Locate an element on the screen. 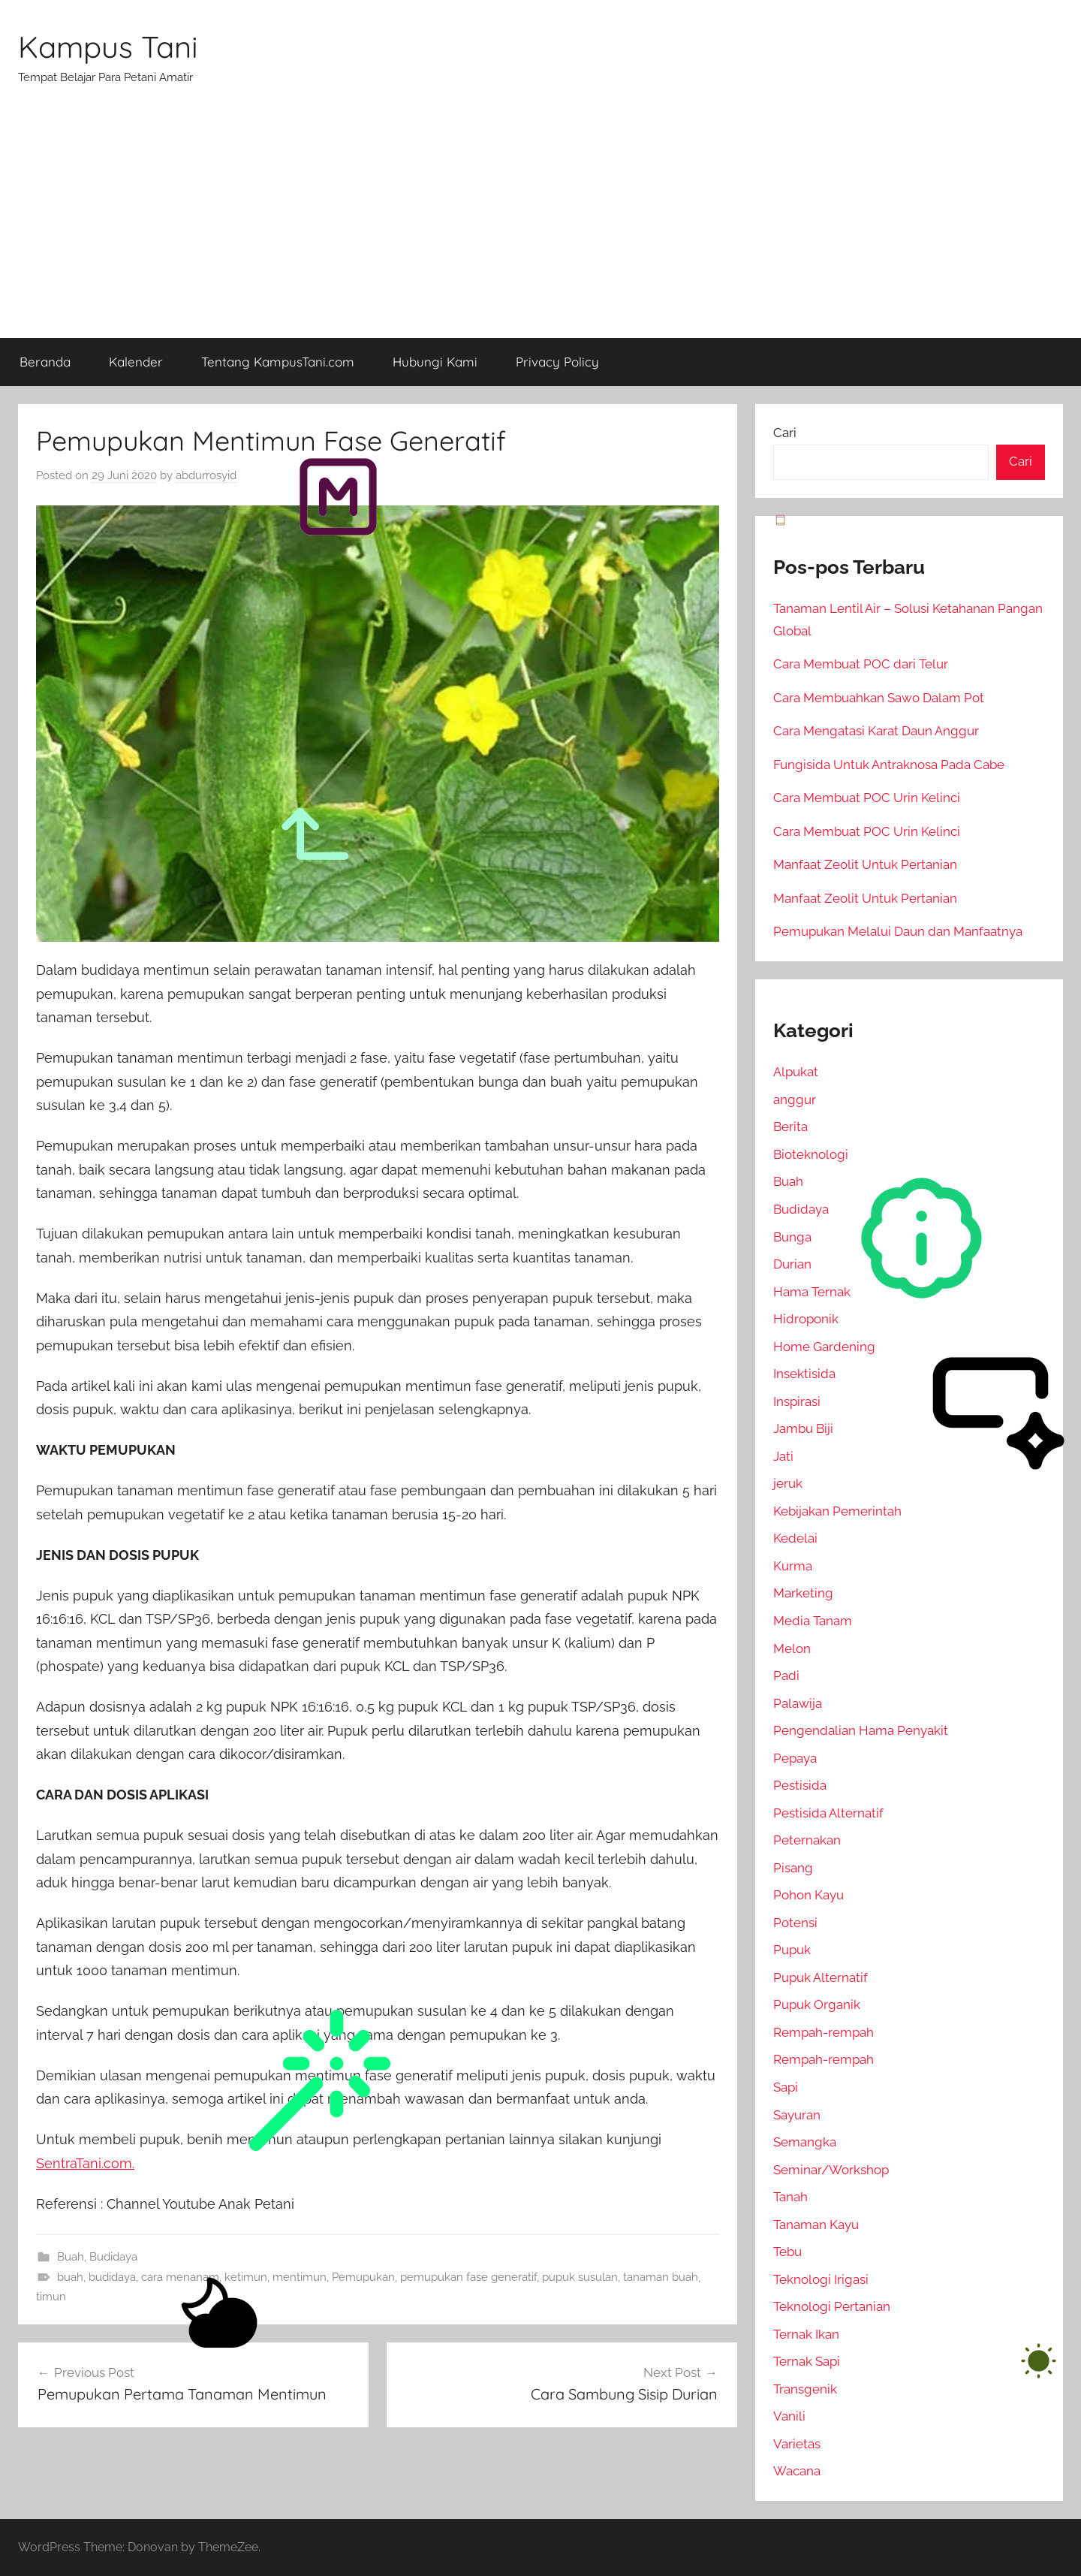 The image size is (1081, 2576). enable AI-assisted text input is located at coordinates (990, 1395).